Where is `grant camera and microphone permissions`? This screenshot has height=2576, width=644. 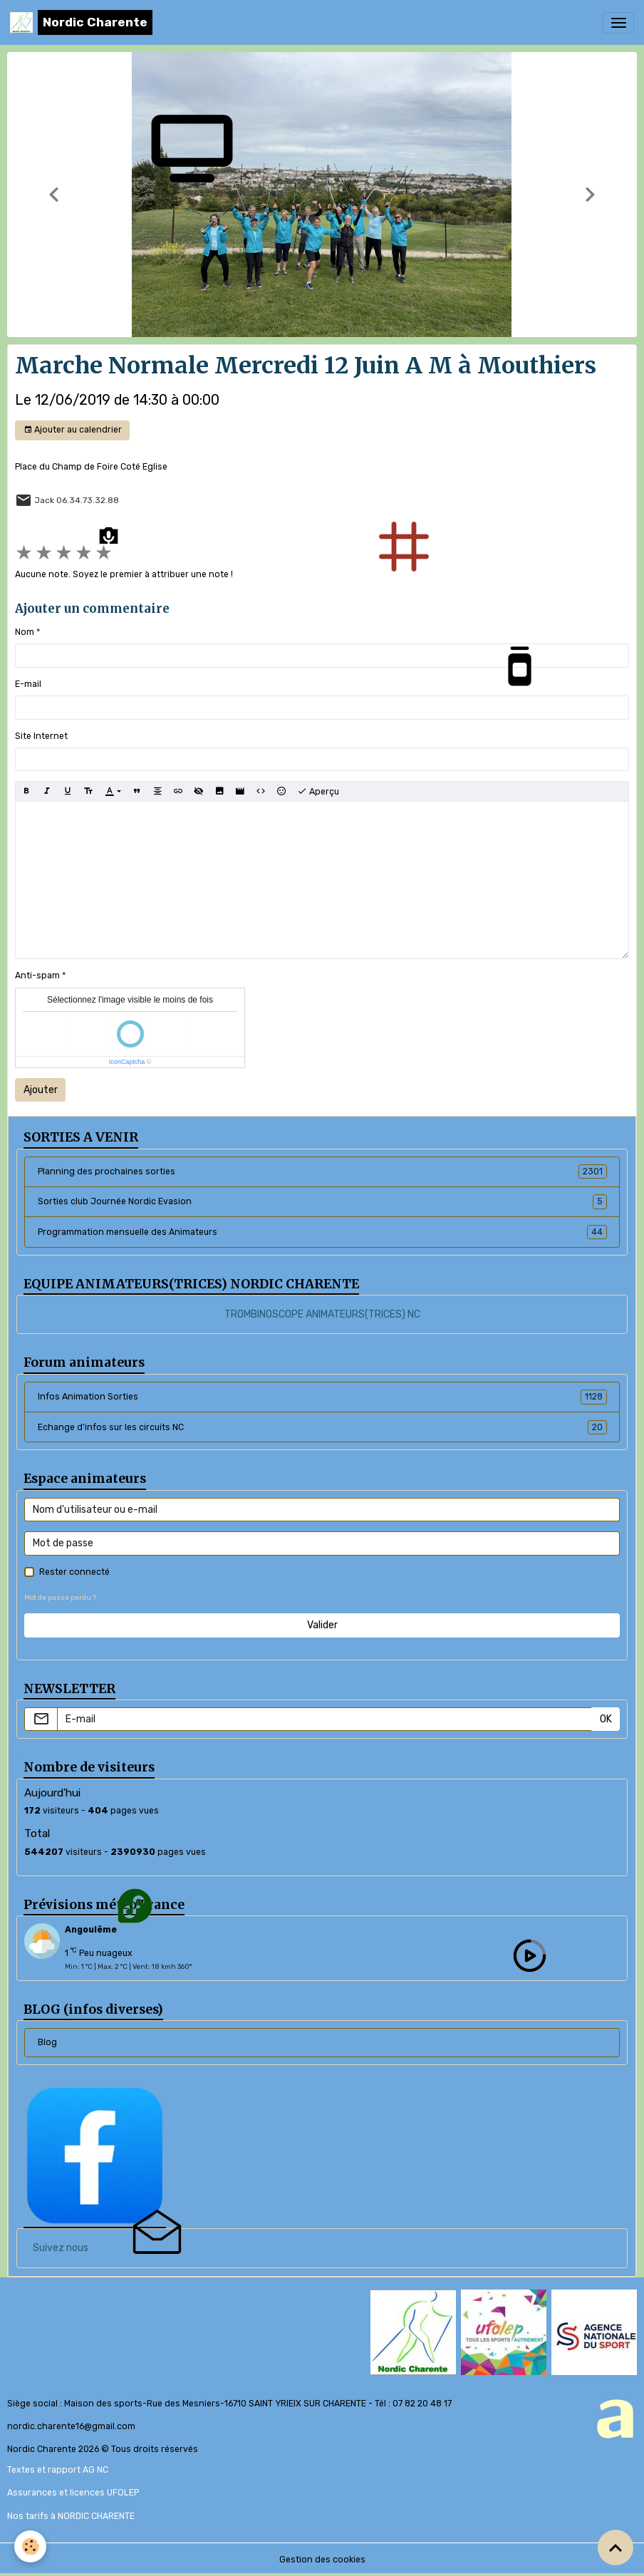
grant camera and microphone permissions is located at coordinates (108, 535).